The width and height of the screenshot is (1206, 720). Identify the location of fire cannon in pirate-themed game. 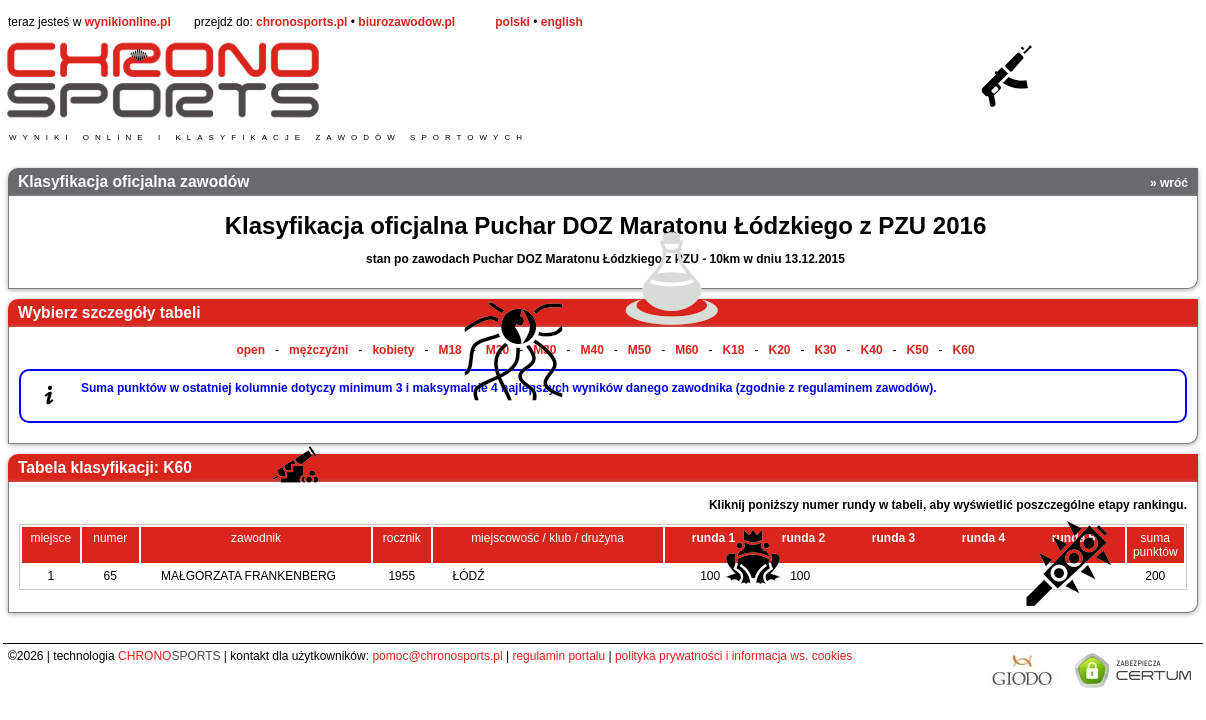
(295, 464).